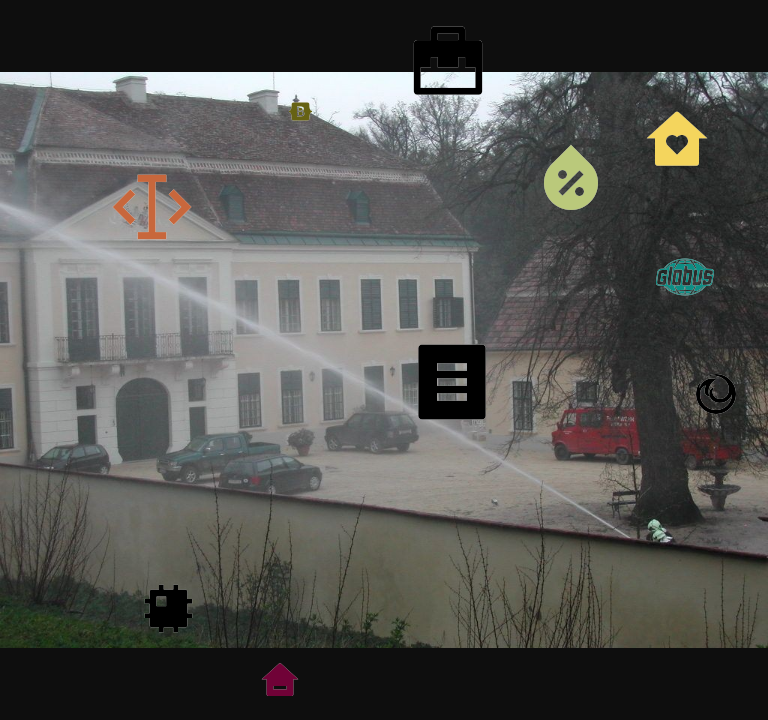  Describe the element at coordinates (716, 394) in the screenshot. I see `open Firefox browser` at that location.